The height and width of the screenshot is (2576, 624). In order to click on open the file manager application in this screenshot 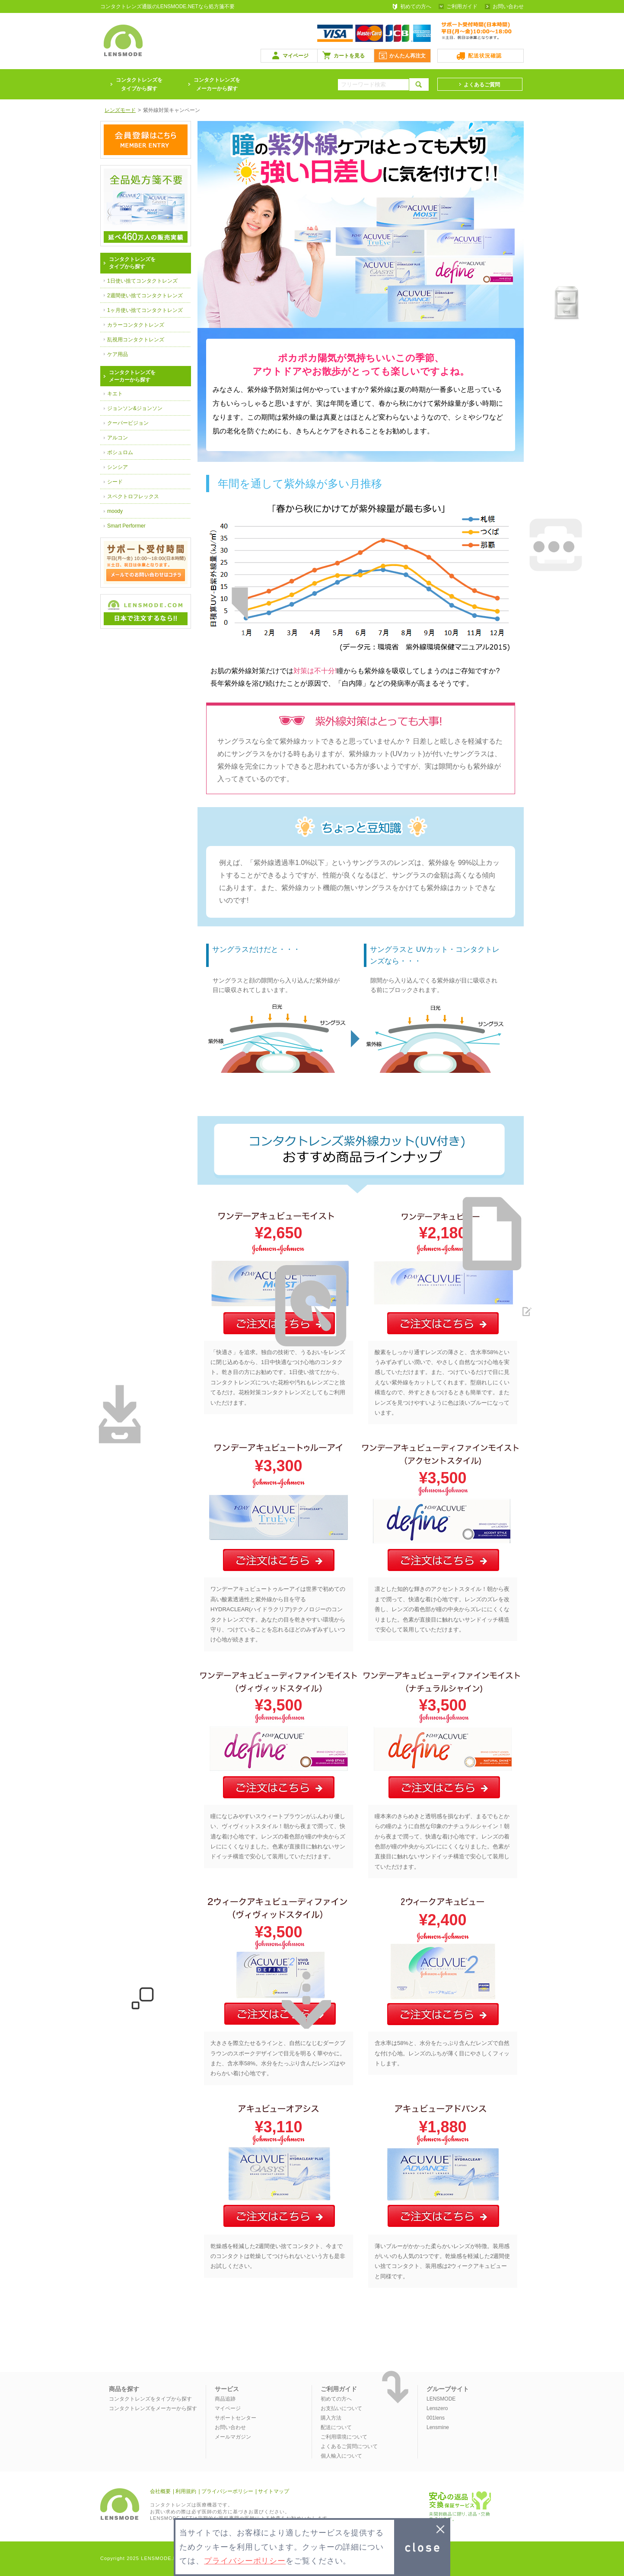, I will do `click(567, 303)`.